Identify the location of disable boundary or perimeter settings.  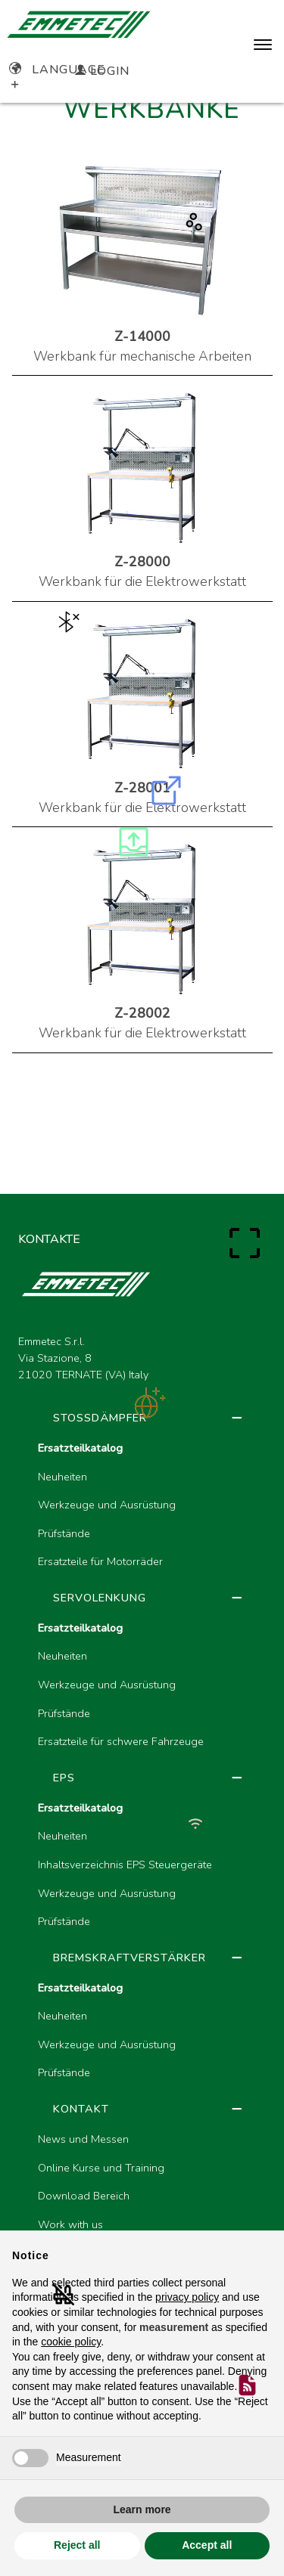
(63, 2294).